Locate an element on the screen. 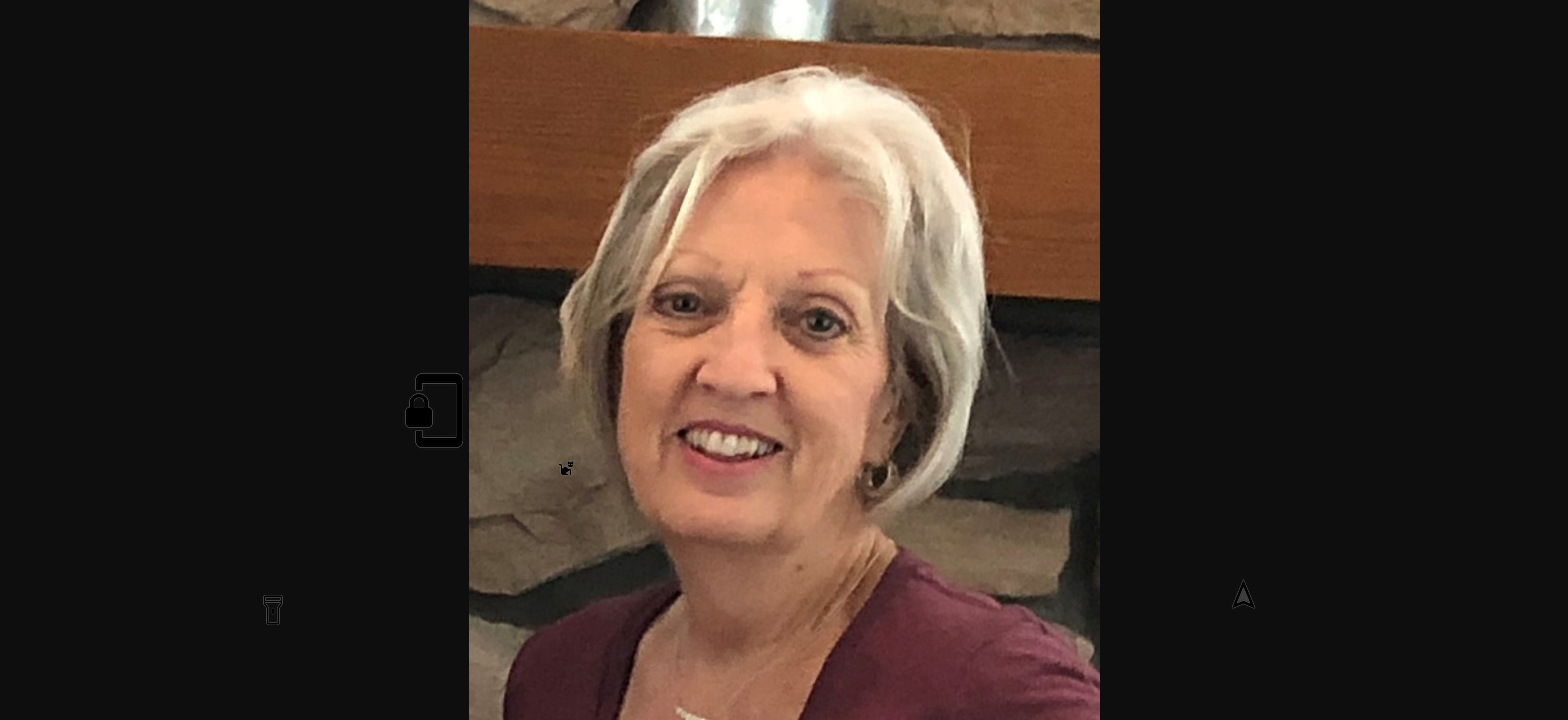  toggle flashlight on or off is located at coordinates (273, 610).